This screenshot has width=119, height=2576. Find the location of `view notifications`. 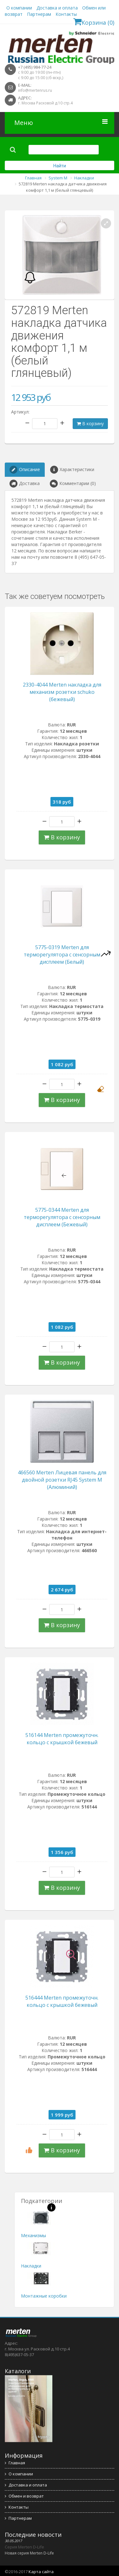

view notifications is located at coordinates (30, 277).